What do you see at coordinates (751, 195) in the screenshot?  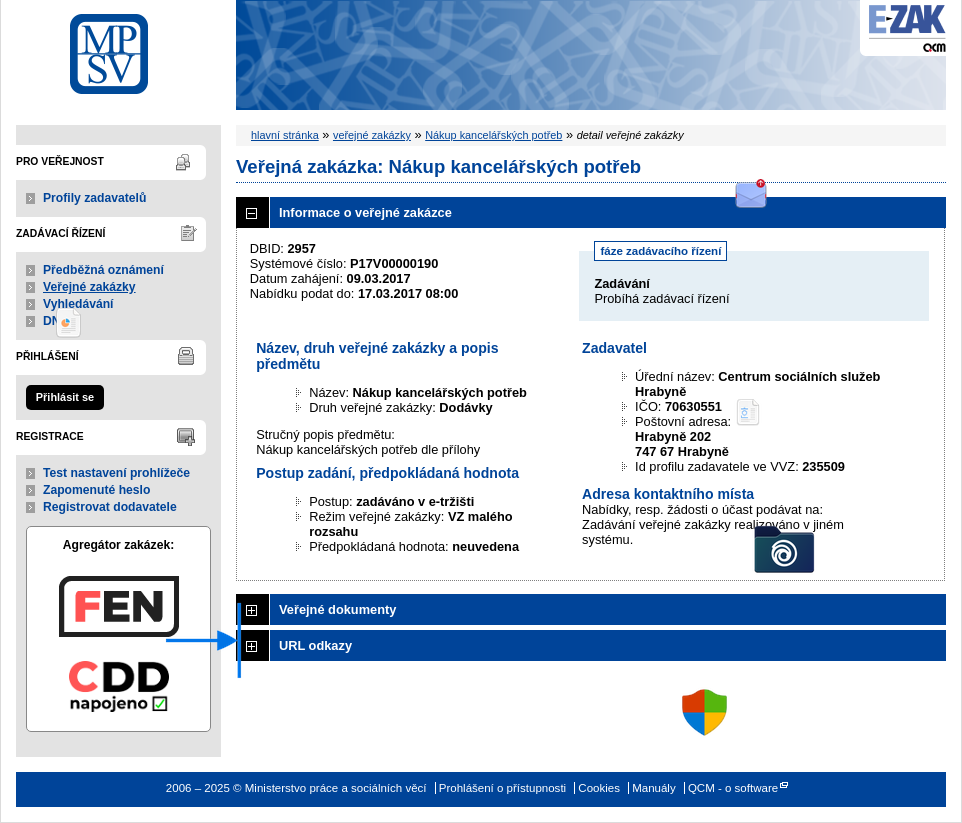 I see `send an email message` at bounding box center [751, 195].